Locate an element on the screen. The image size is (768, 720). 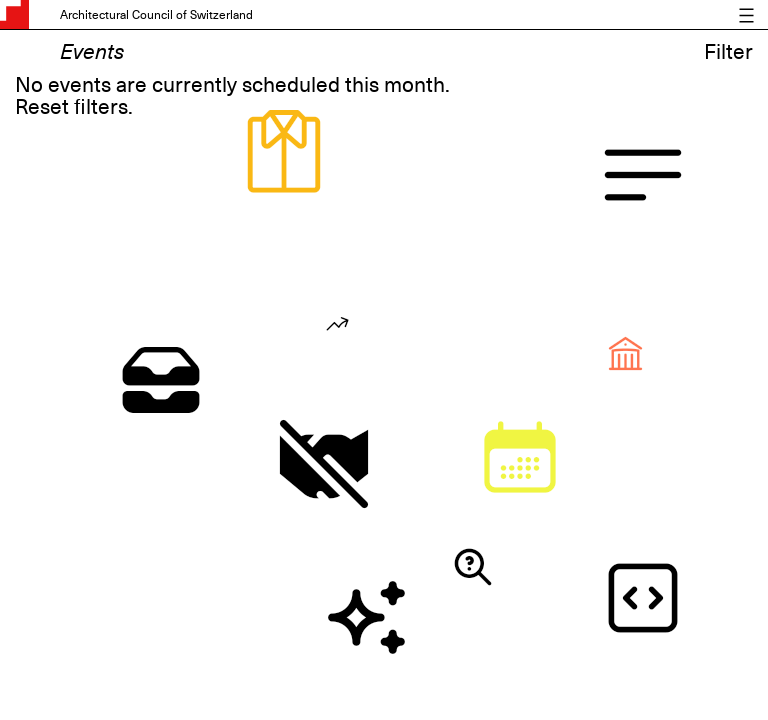
view folded laundry or clothing items is located at coordinates (284, 153).